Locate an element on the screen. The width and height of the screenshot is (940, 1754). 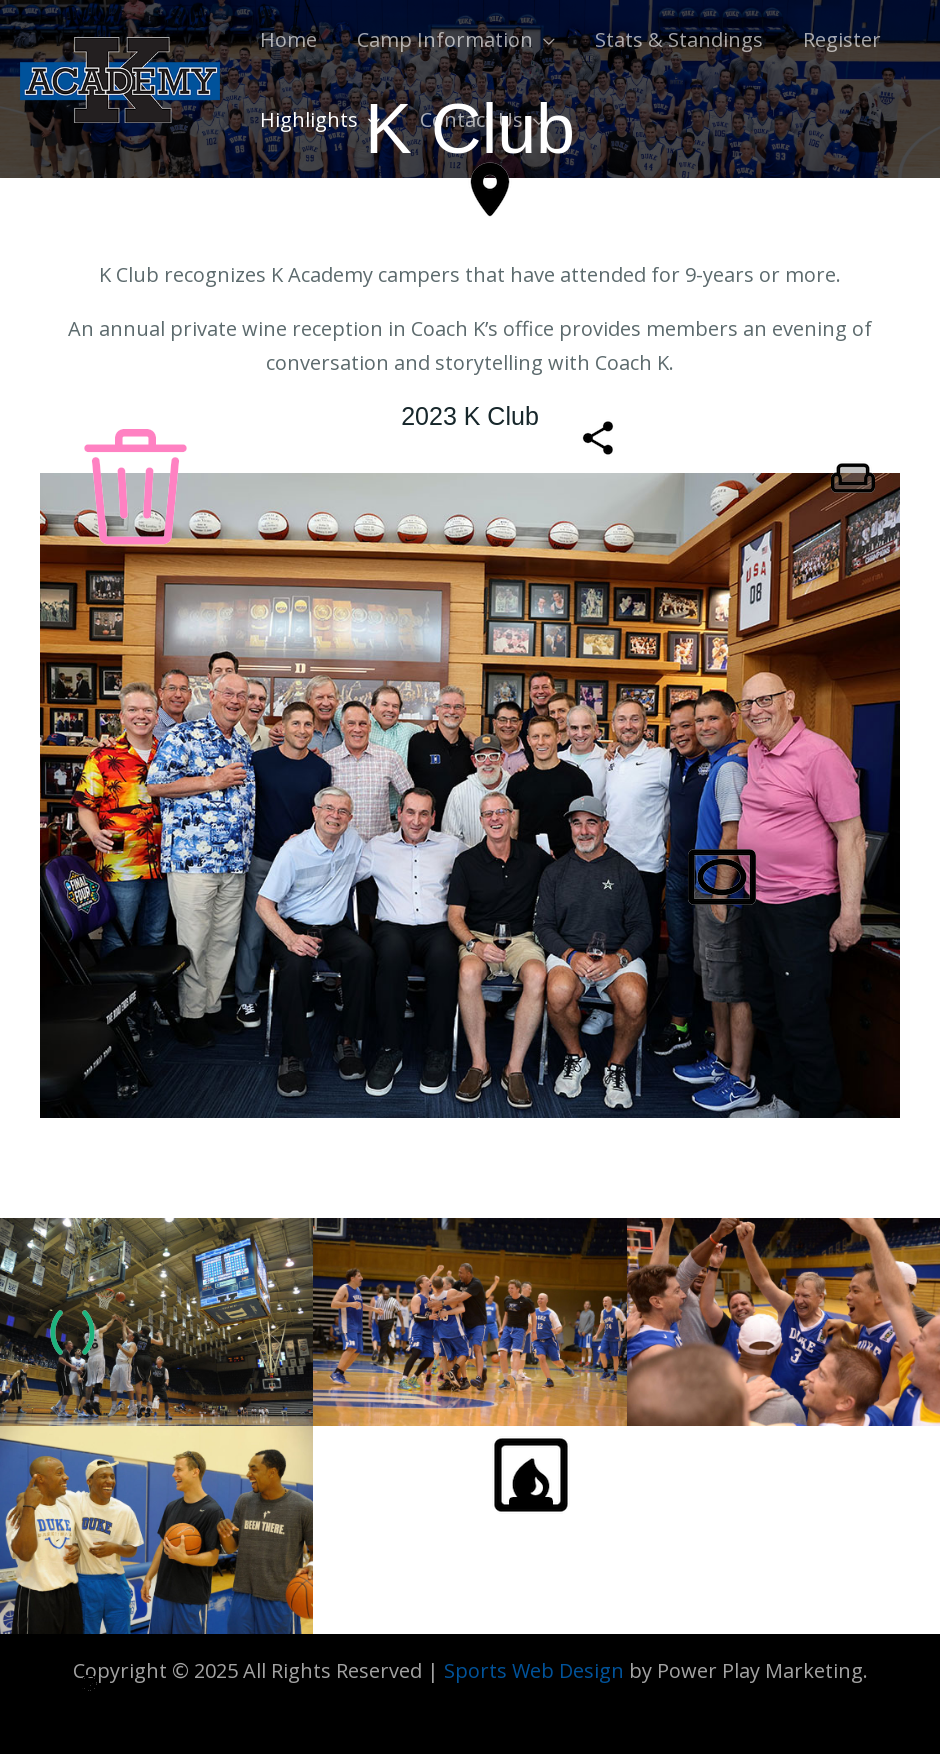
share this content with others is located at coordinates (598, 438).